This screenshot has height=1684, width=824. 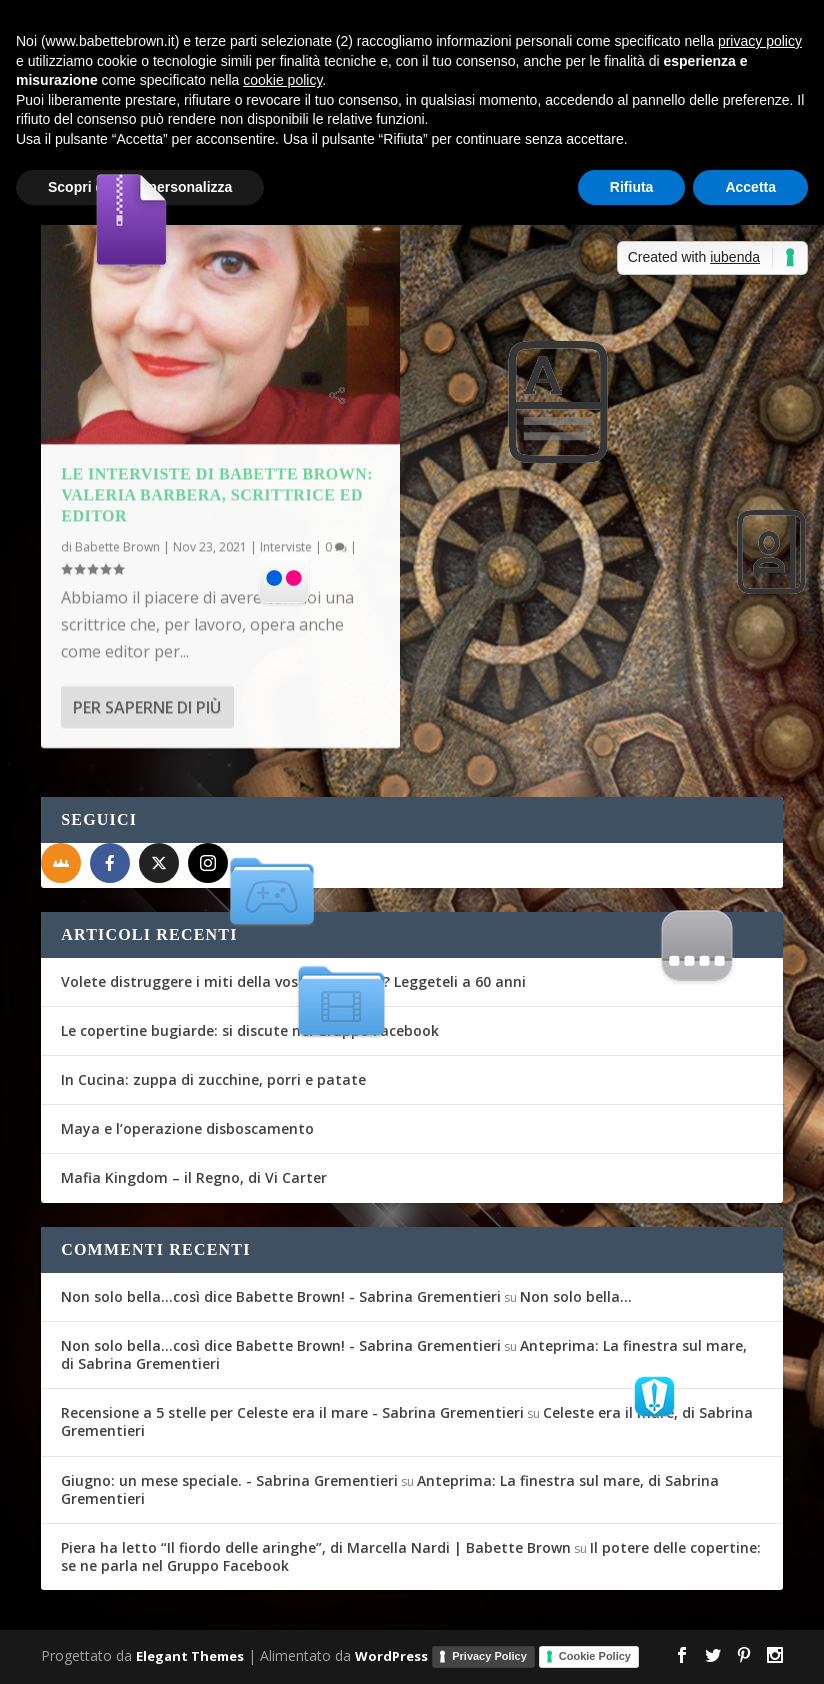 What do you see at coordinates (131, 221) in the screenshot?
I see `a compressed bzip archive file` at bounding box center [131, 221].